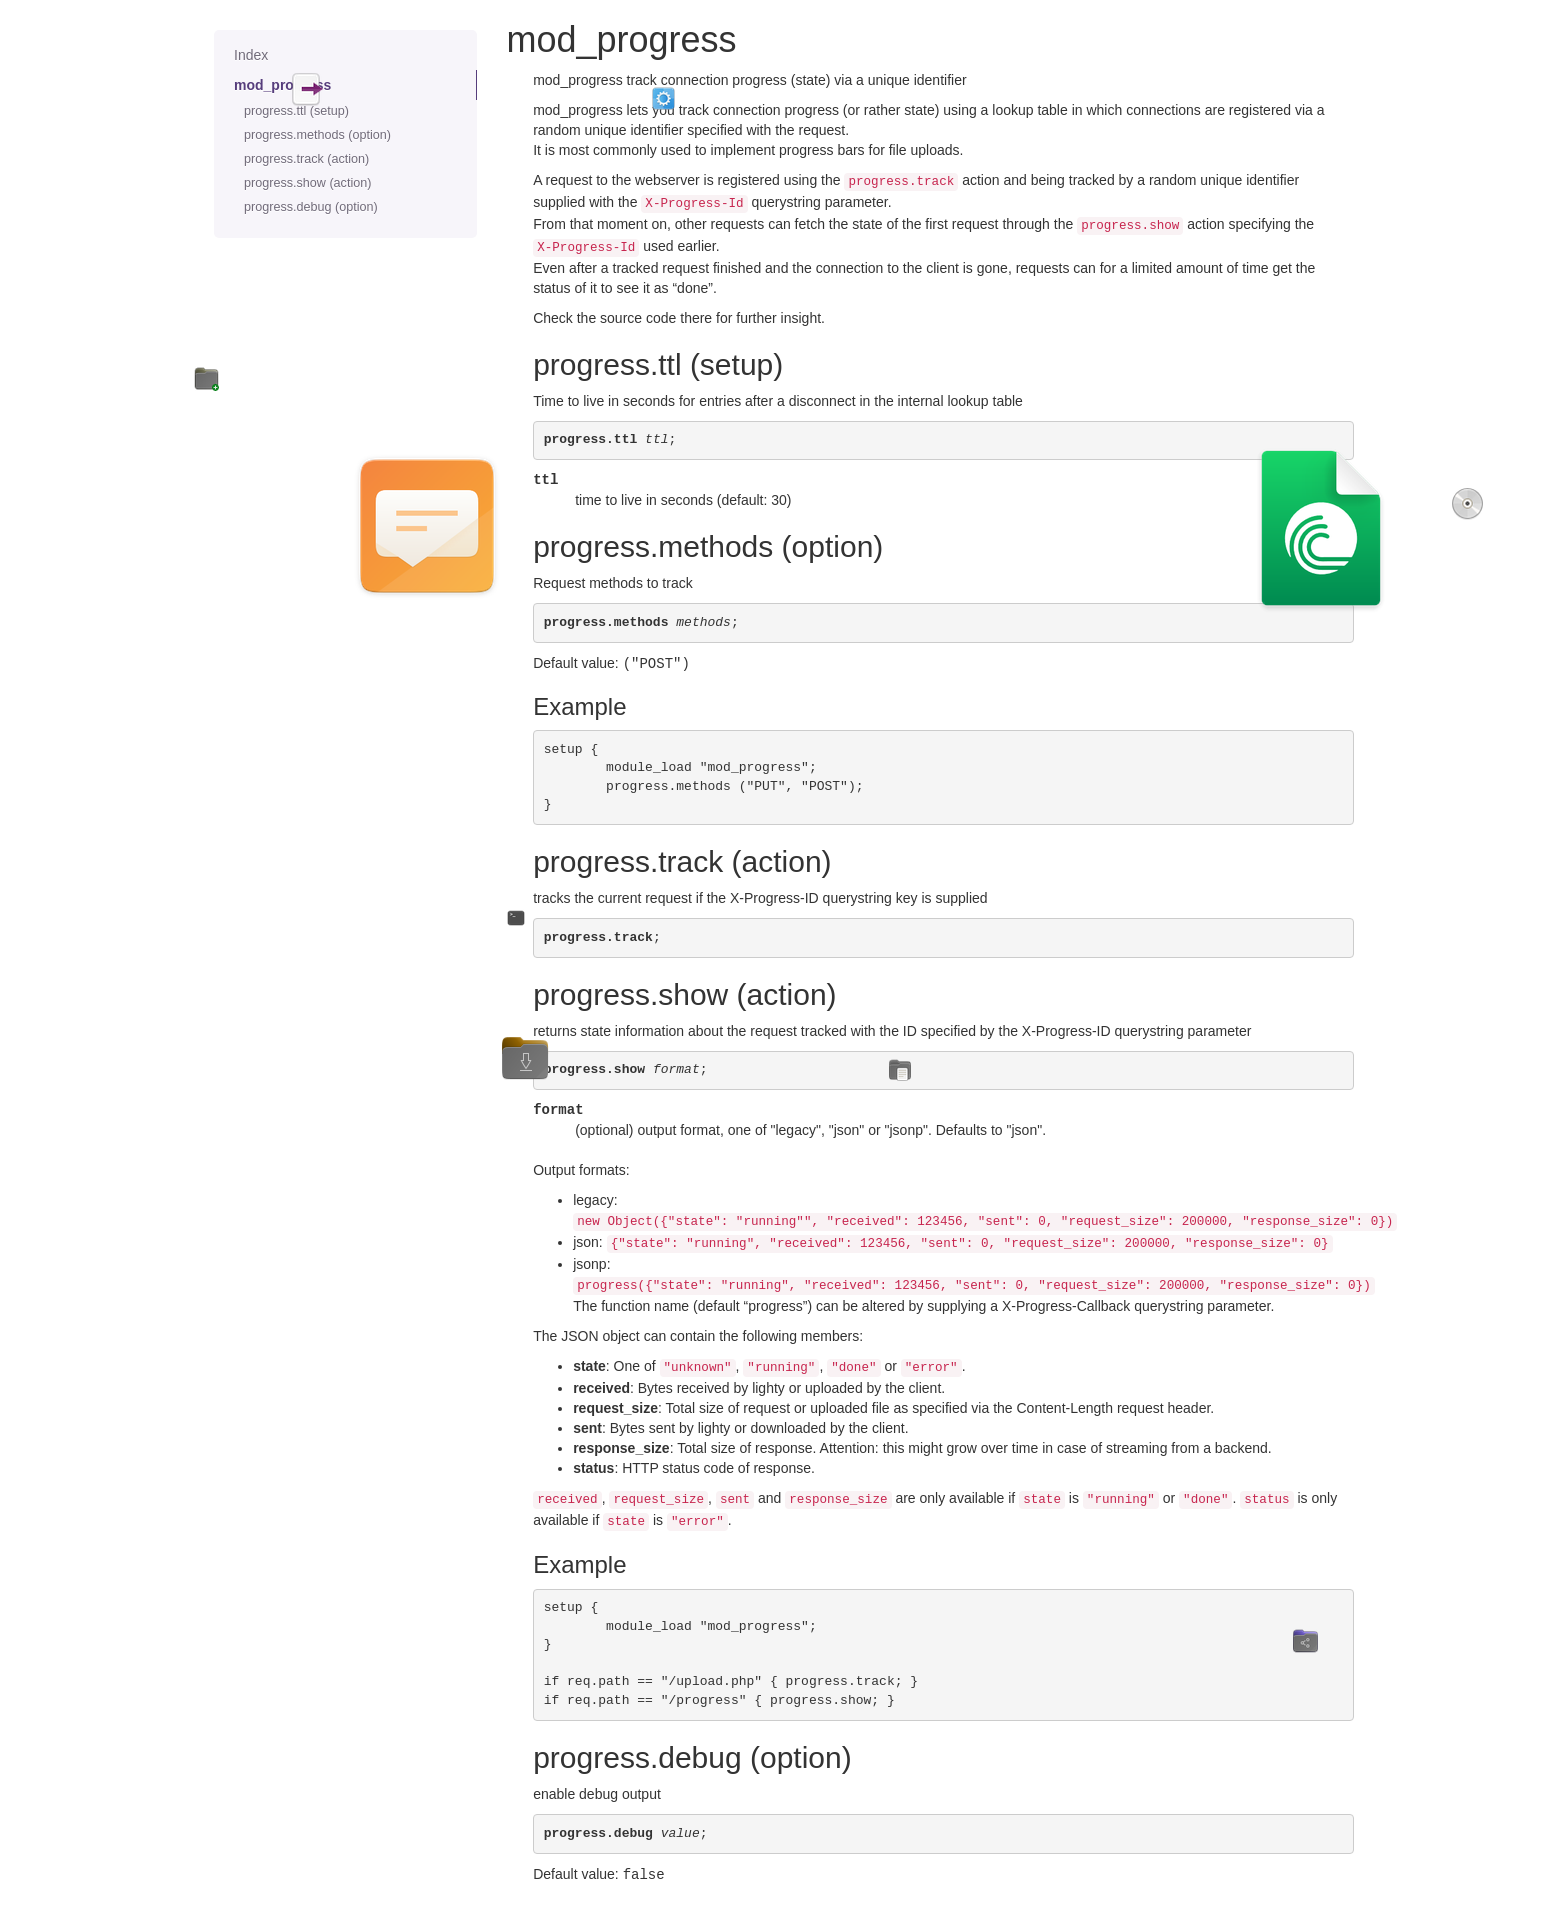  Describe the element at coordinates (206, 378) in the screenshot. I see `create a new folder` at that location.